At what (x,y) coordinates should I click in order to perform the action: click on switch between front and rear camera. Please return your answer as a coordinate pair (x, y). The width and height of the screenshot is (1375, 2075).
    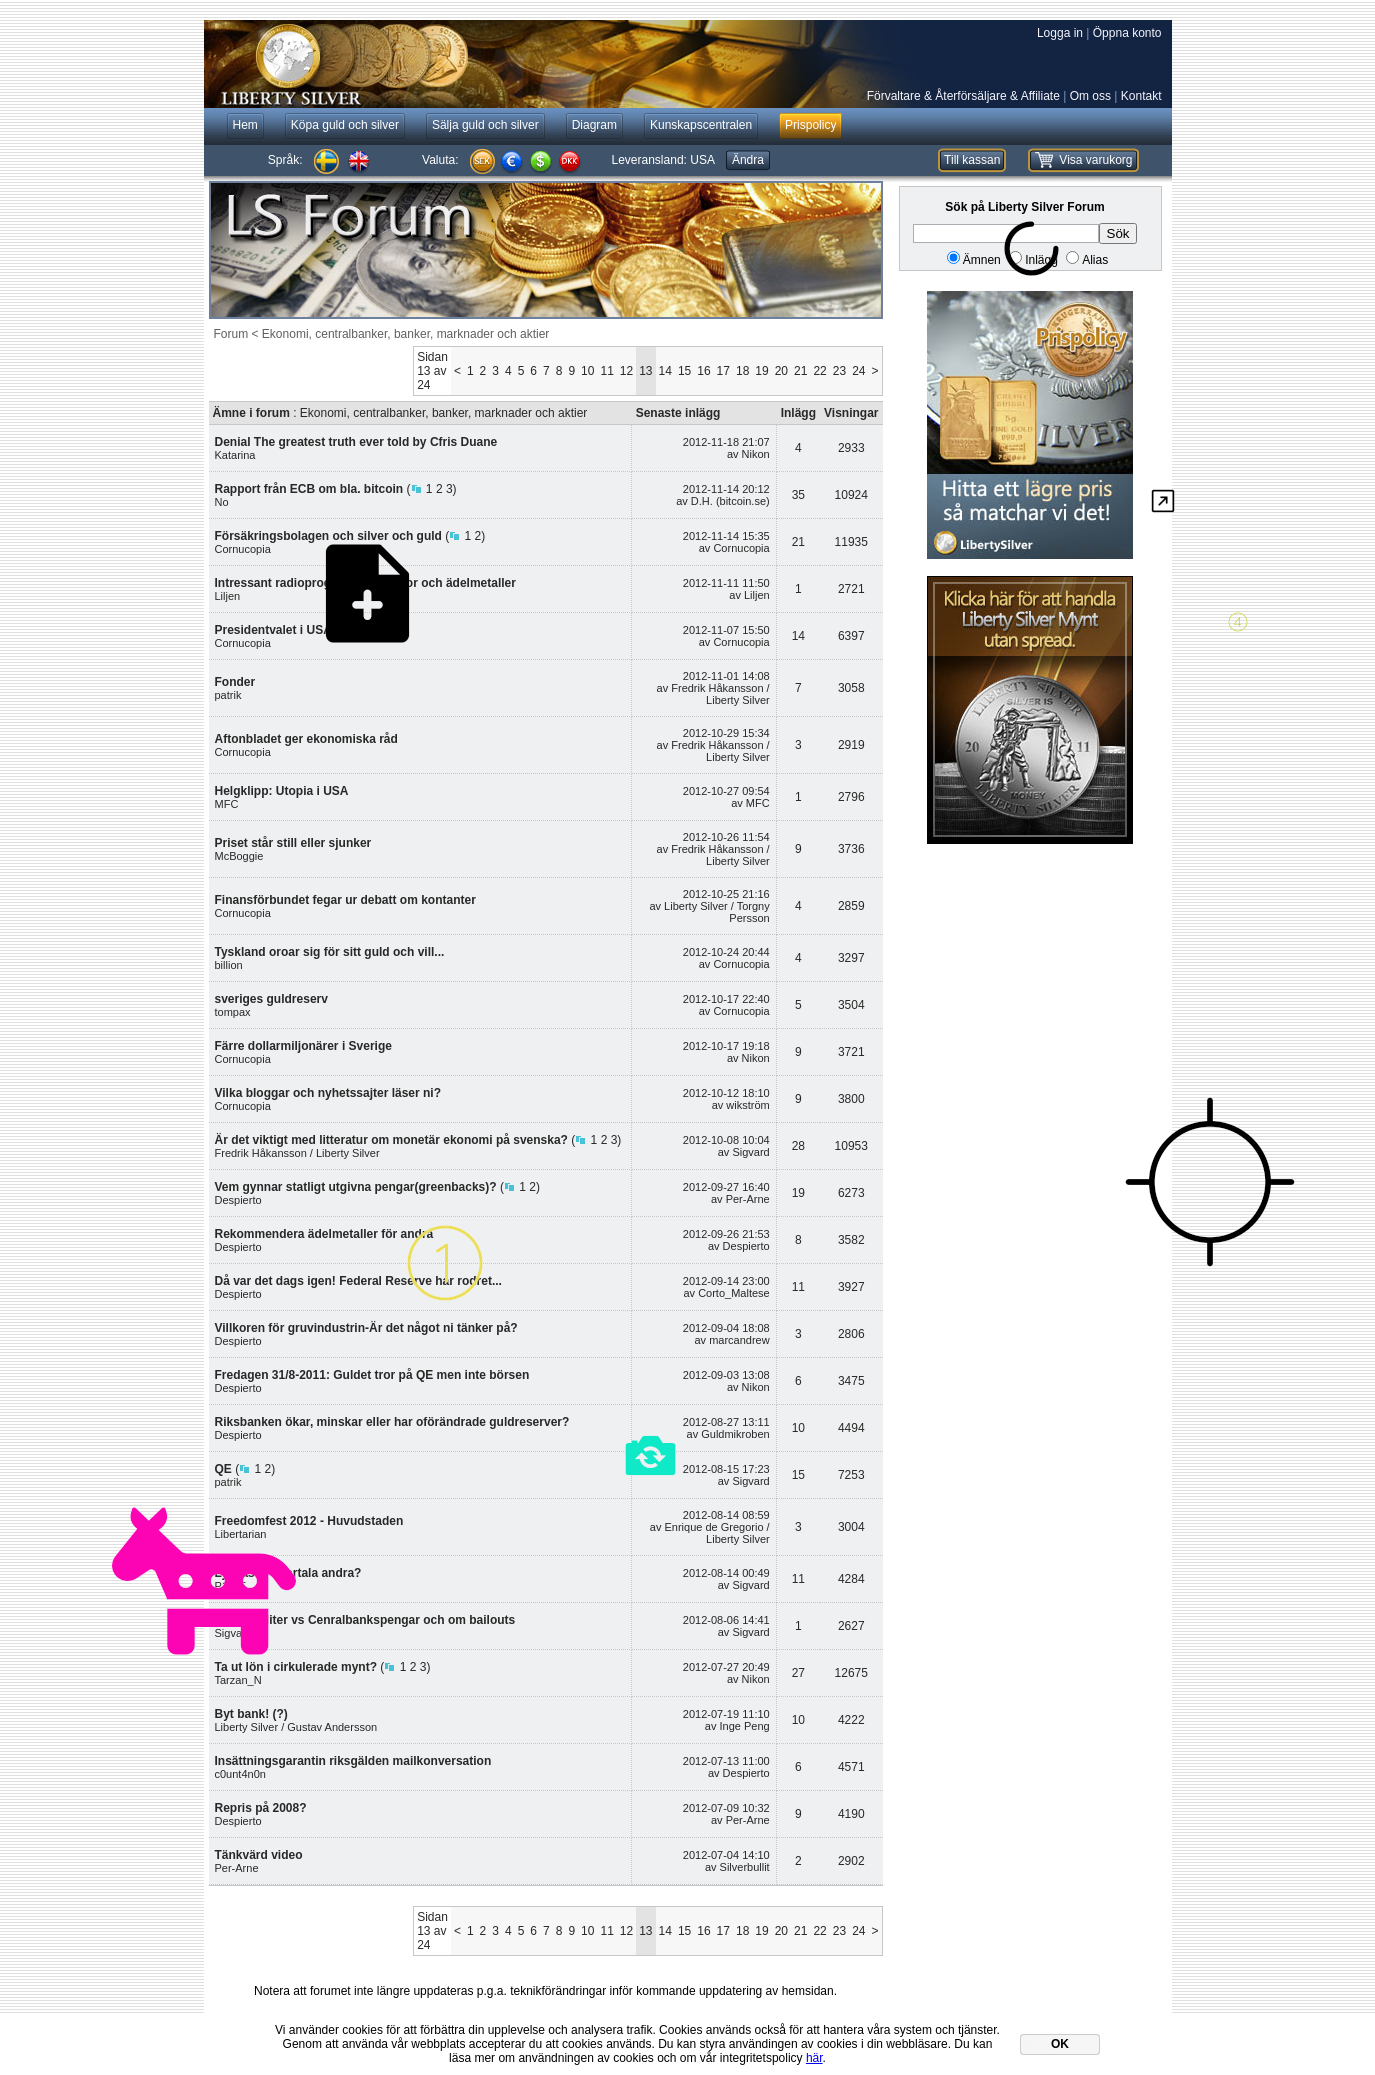
    Looking at the image, I should click on (650, 1455).